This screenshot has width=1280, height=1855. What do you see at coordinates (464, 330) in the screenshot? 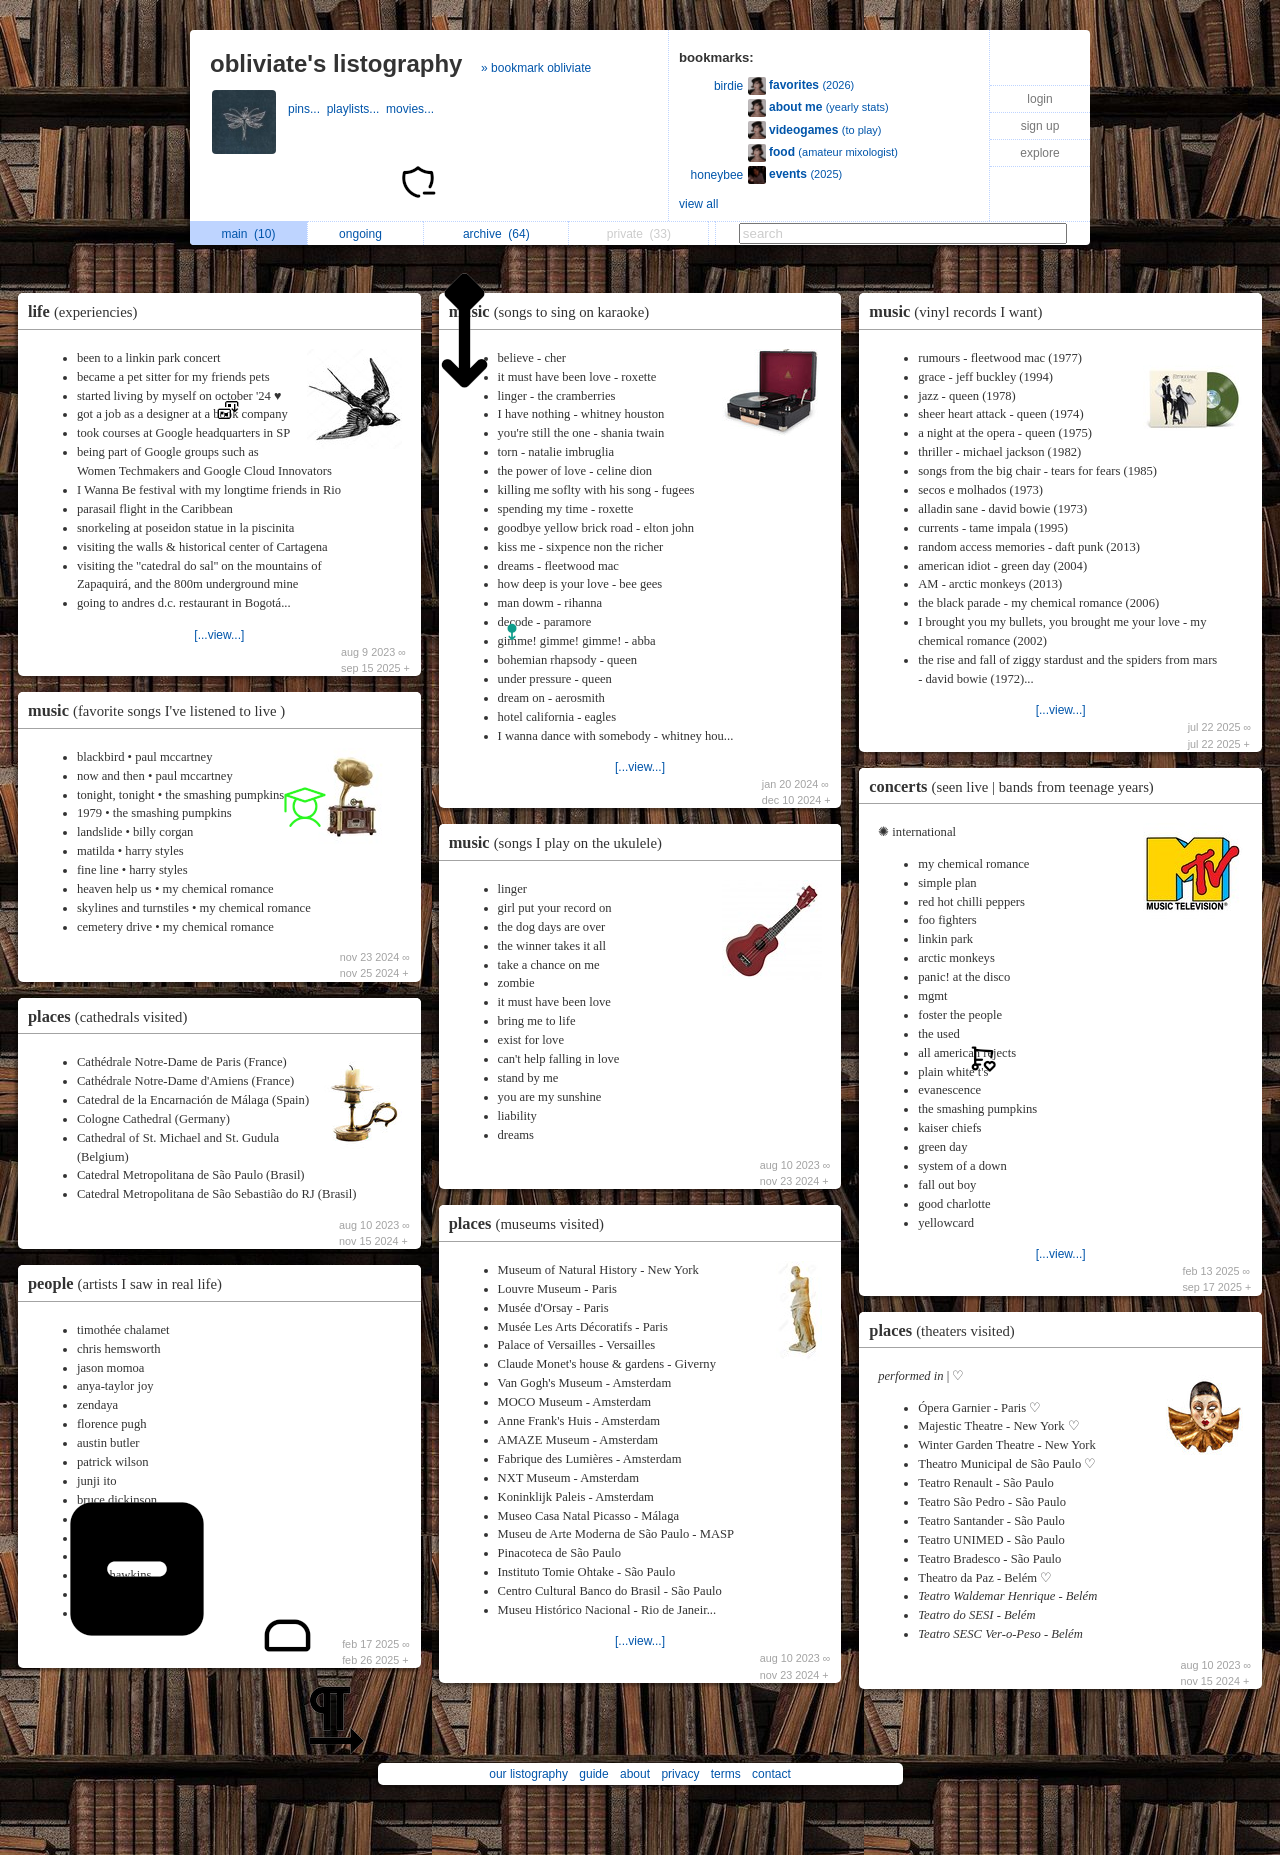
I see `move item down in a list or queue` at bounding box center [464, 330].